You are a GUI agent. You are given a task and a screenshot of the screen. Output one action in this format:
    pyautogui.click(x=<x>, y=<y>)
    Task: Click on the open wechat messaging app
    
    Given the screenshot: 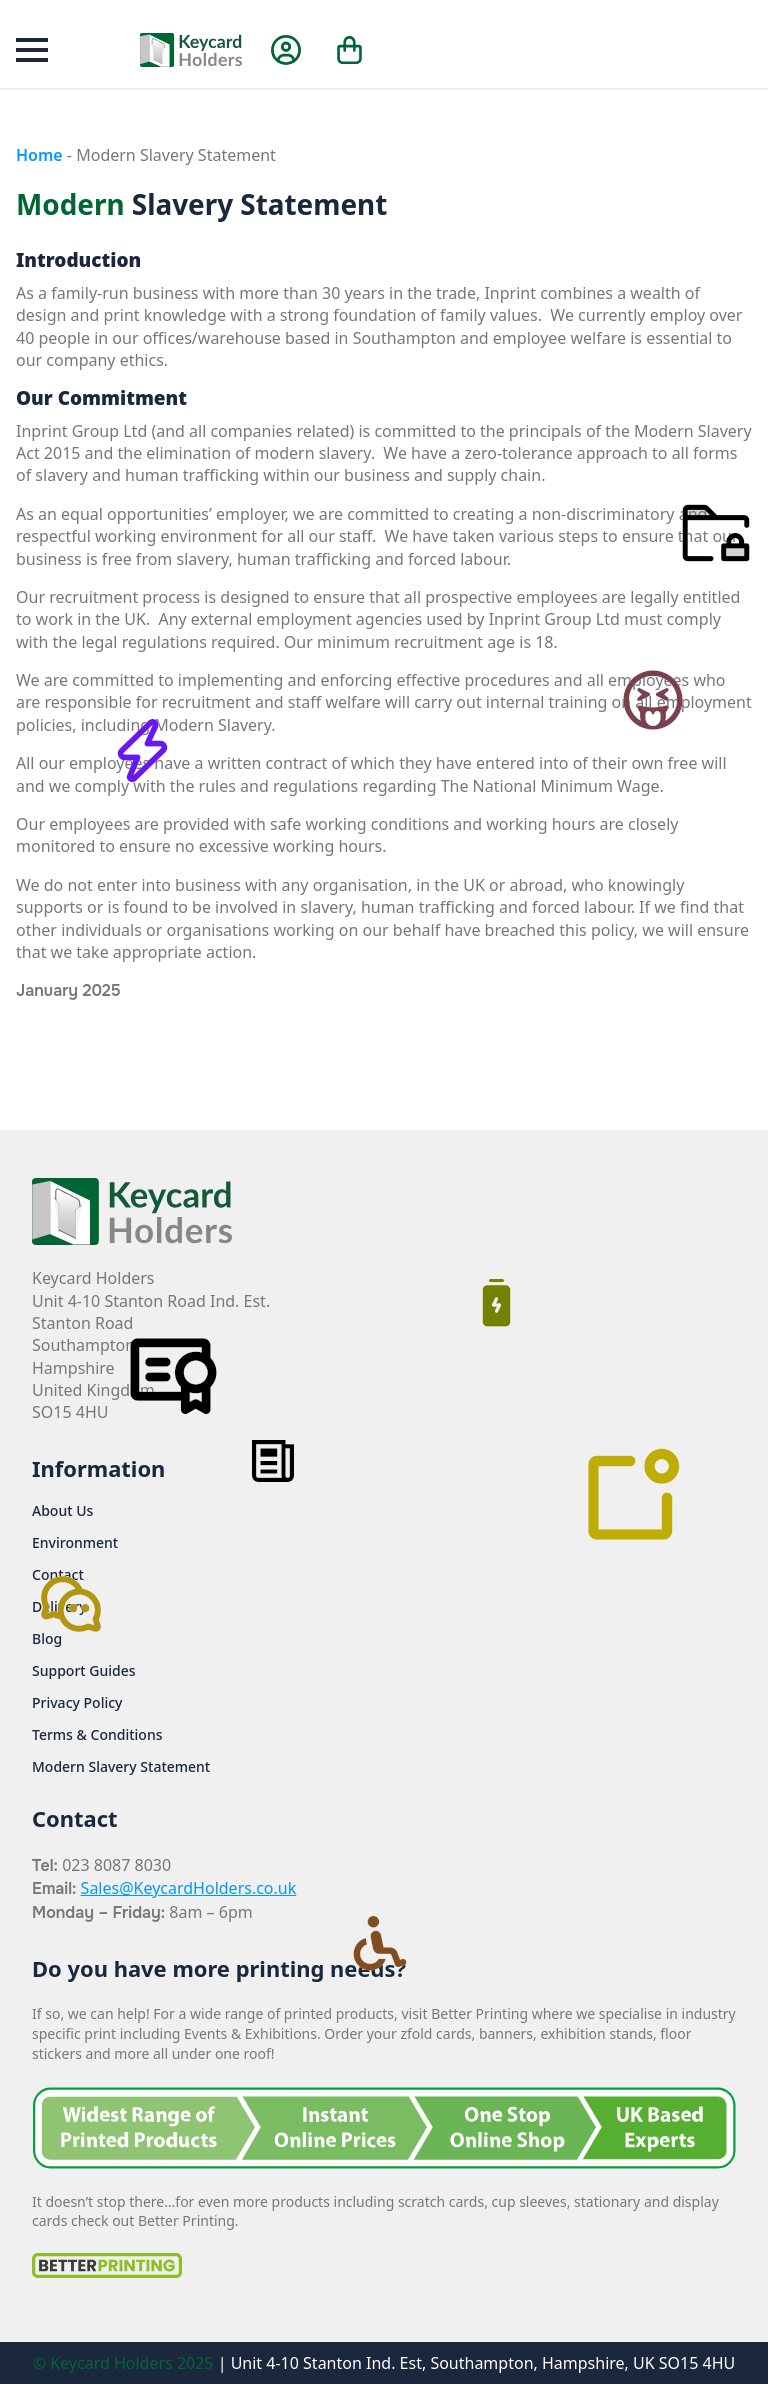 What is the action you would take?
    pyautogui.click(x=71, y=1604)
    